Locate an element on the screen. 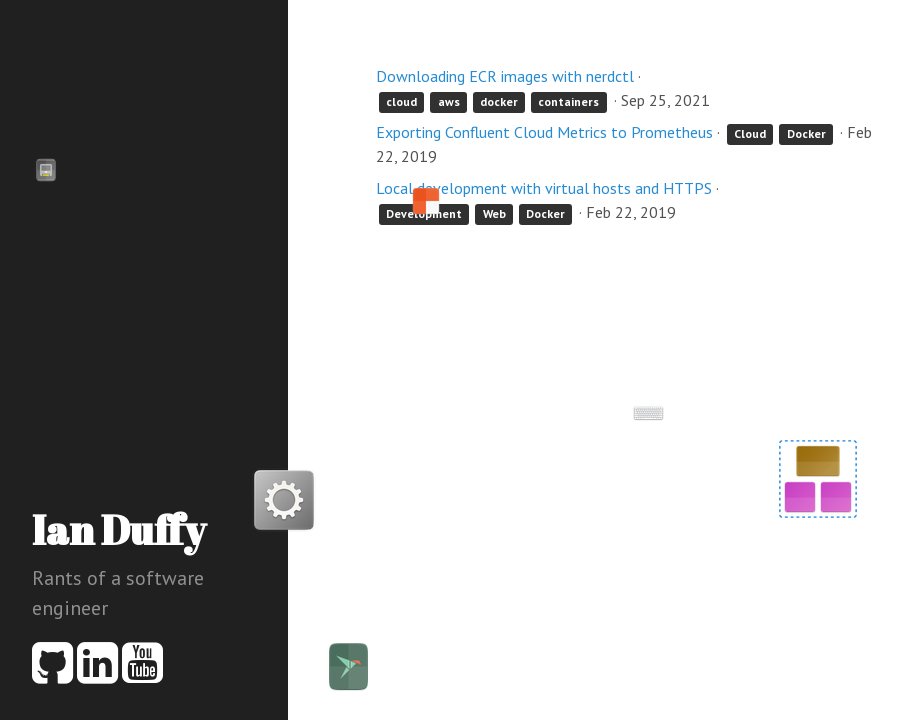  switch to the bottom-right workspace is located at coordinates (426, 201).